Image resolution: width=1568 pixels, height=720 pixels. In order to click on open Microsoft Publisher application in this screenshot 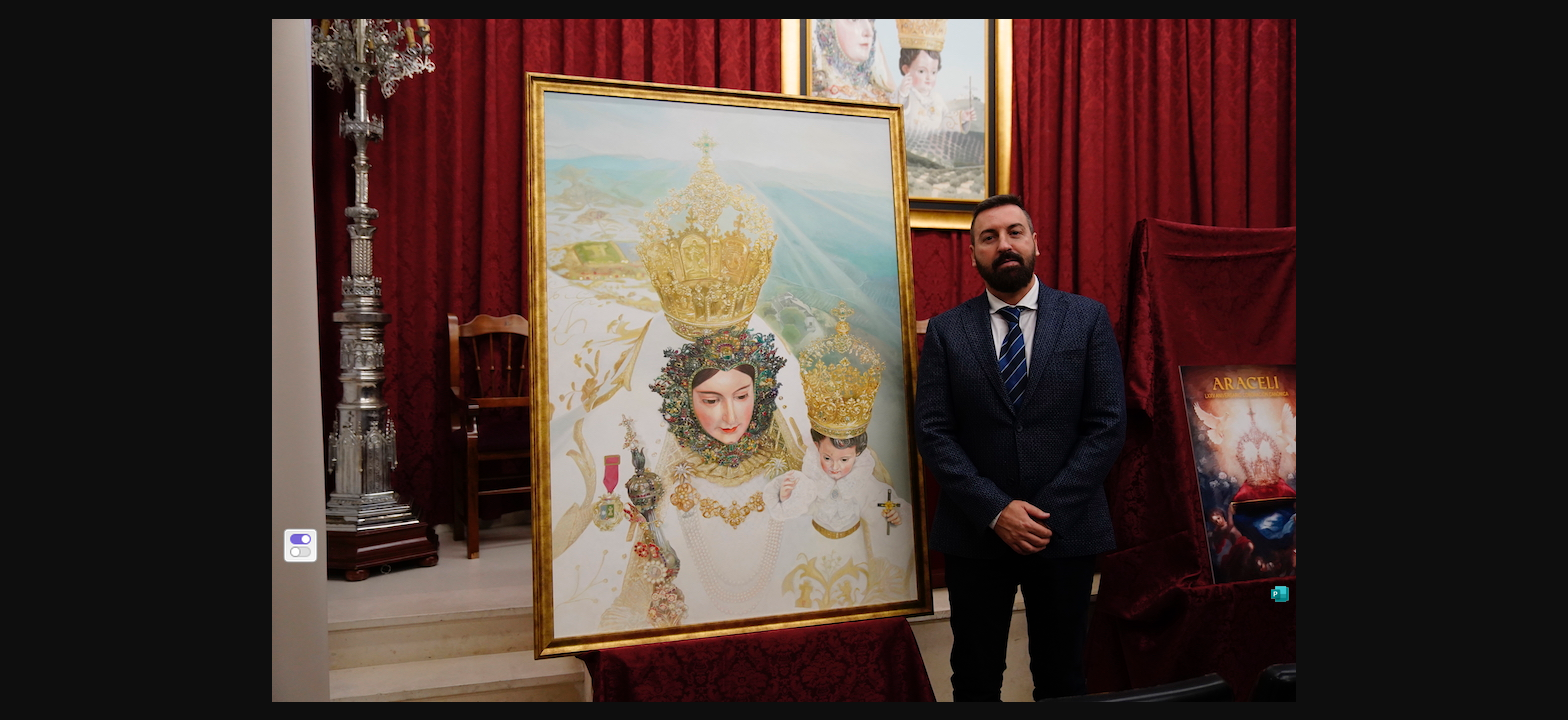, I will do `click(1280, 594)`.